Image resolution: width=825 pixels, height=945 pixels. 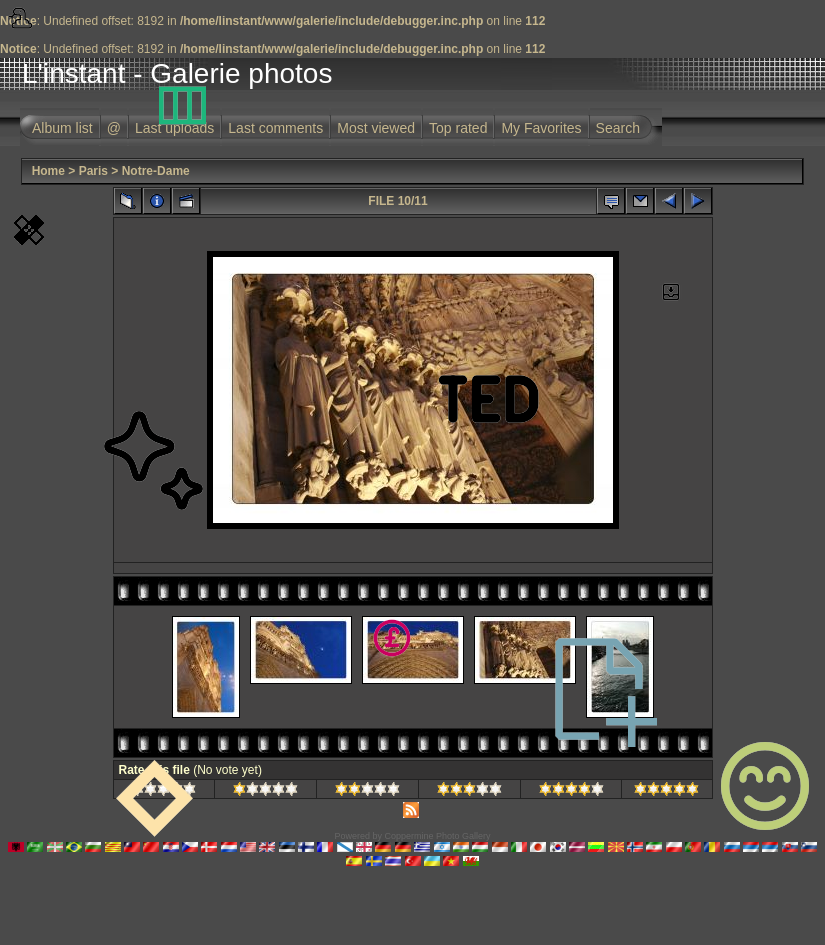 What do you see at coordinates (154, 798) in the screenshot?
I see `unverified log breakpoint in debug mode` at bounding box center [154, 798].